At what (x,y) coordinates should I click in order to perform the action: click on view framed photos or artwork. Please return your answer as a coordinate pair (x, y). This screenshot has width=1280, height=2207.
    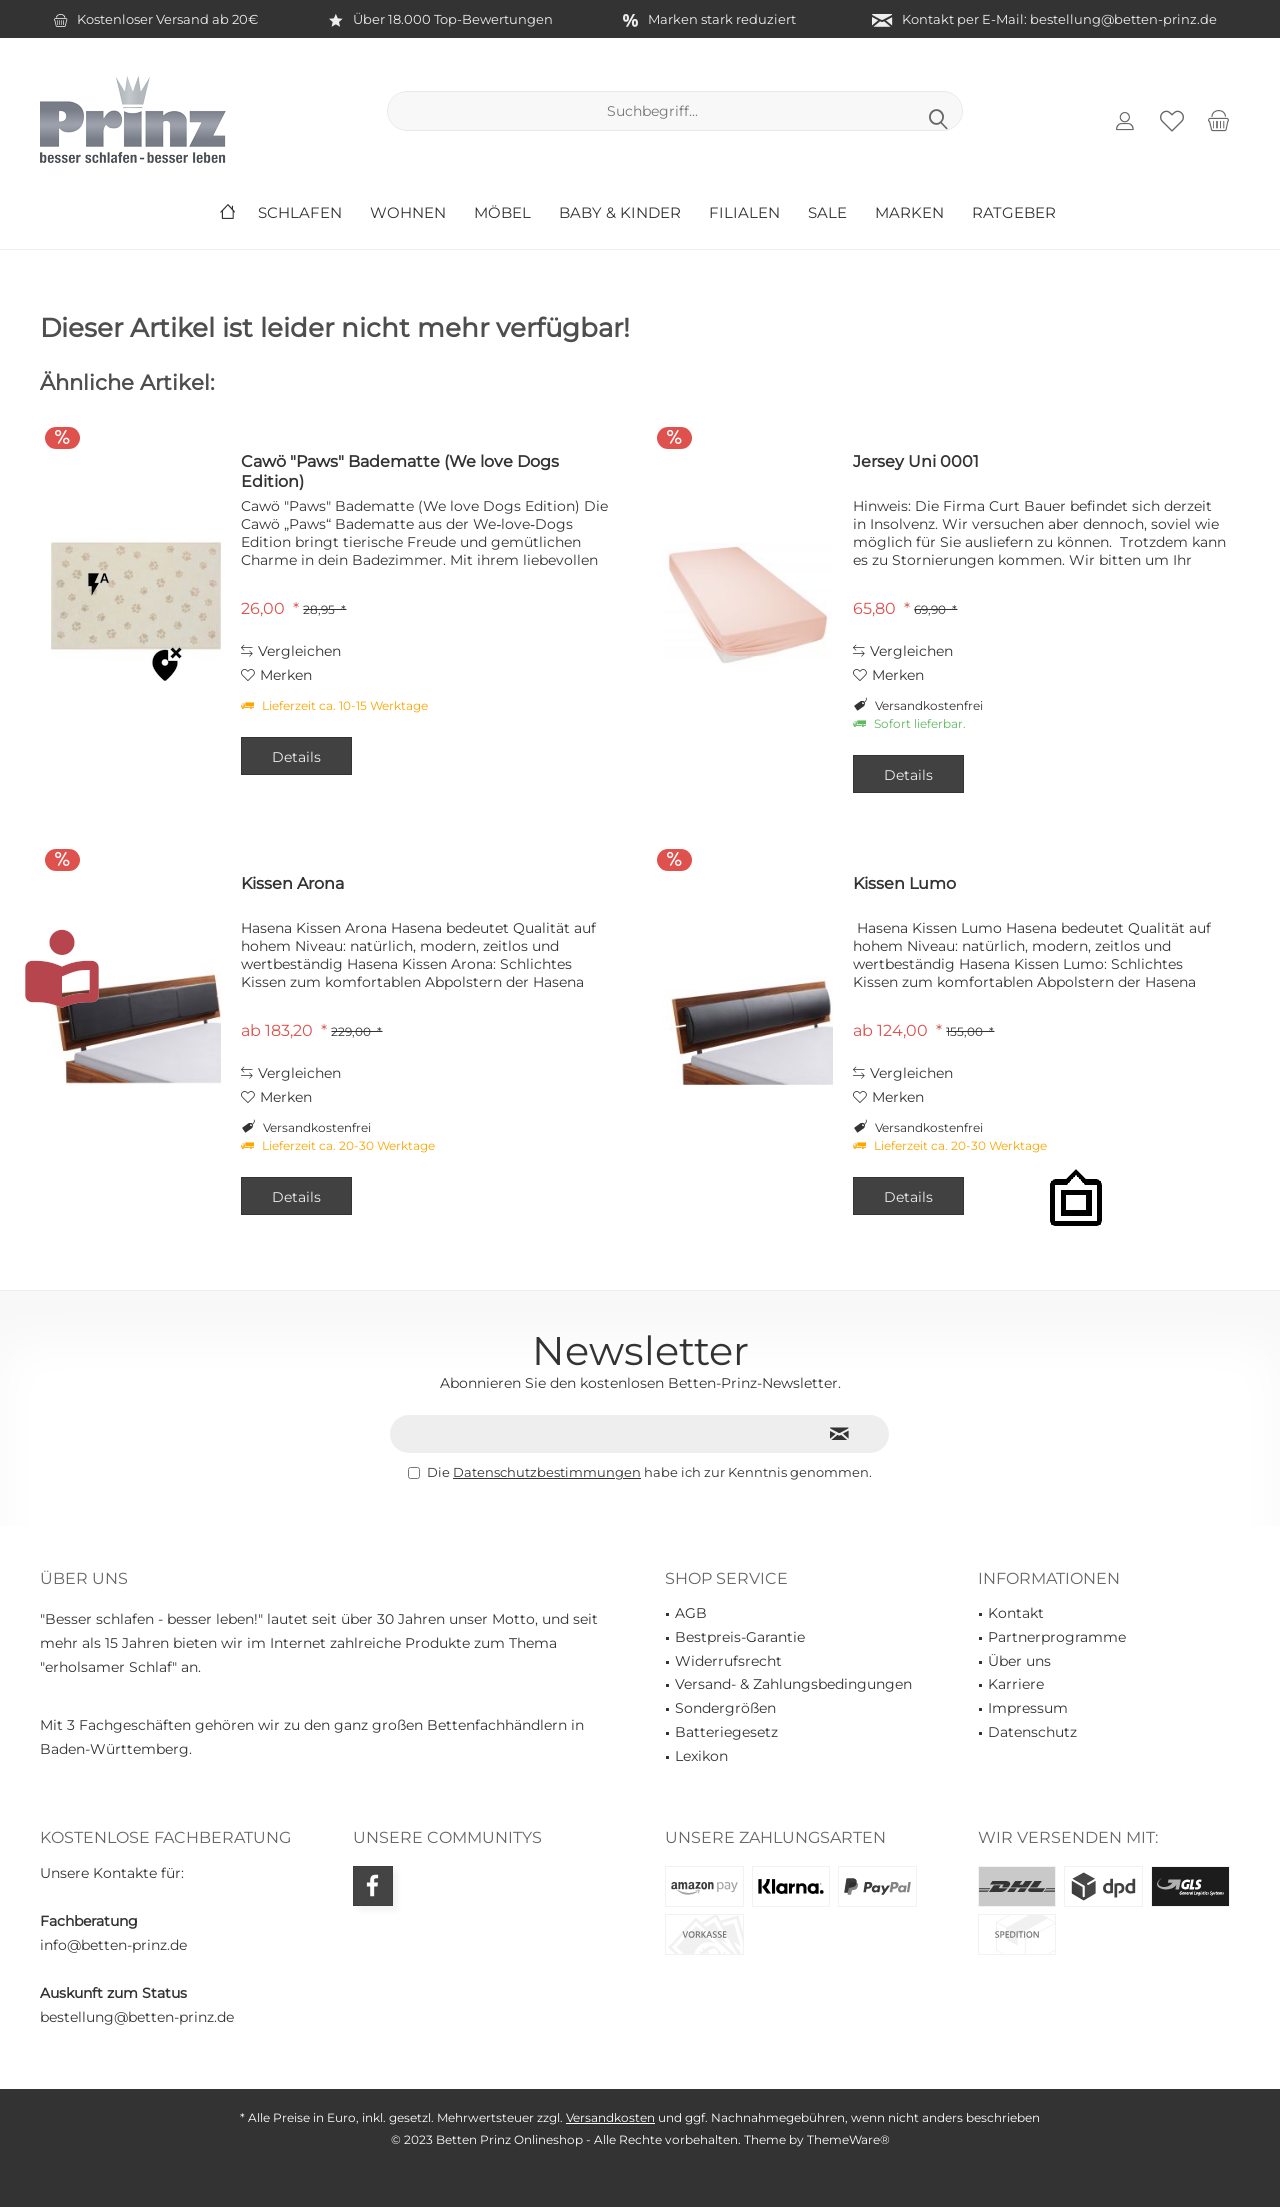
    Looking at the image, I should click on (1076, 1200).